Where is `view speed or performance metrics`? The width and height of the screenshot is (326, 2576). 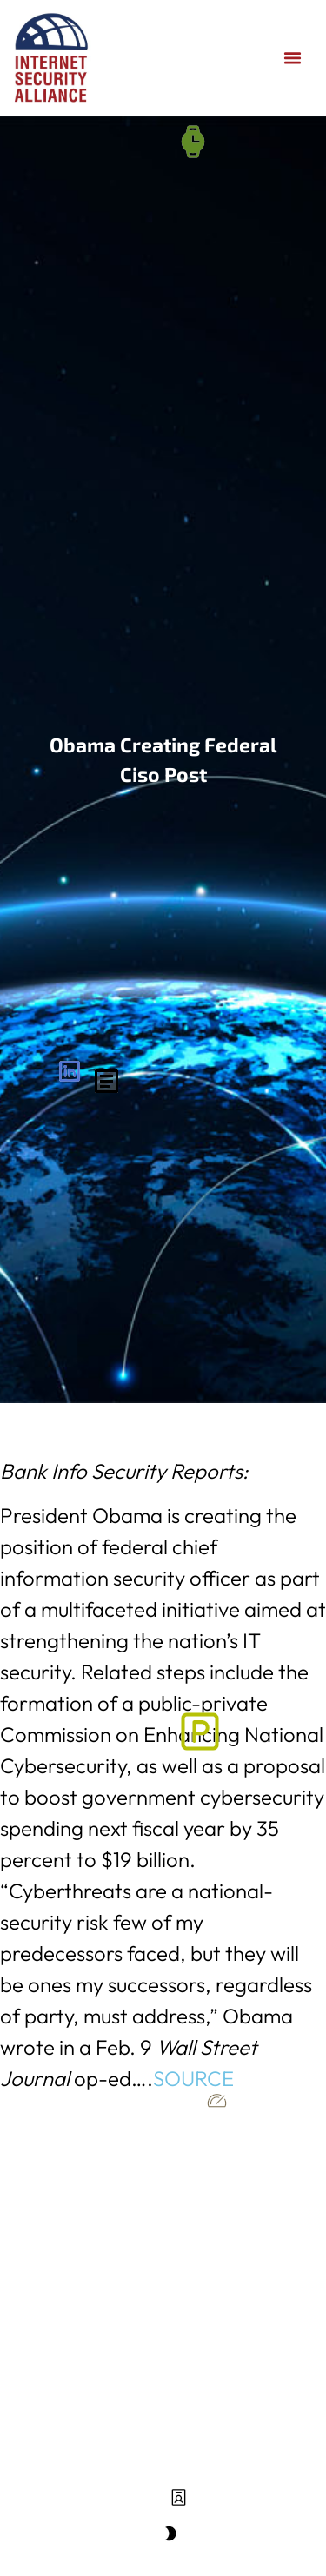 view speed or performance metrics is located at coordinates (216, 2101).